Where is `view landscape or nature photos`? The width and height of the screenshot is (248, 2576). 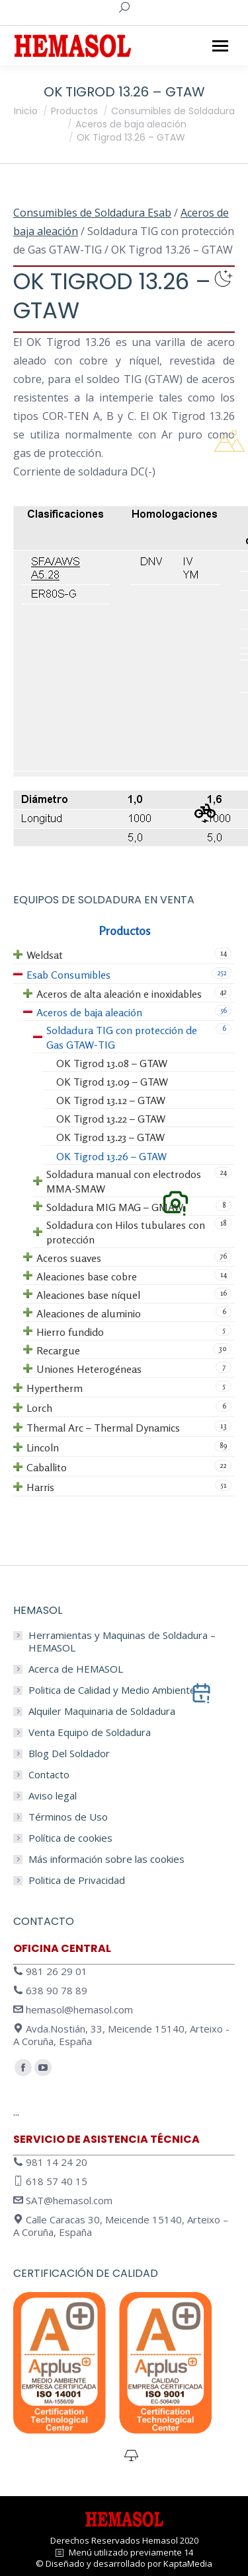
view landscape or nature photos is located at coordinates (229, 442).